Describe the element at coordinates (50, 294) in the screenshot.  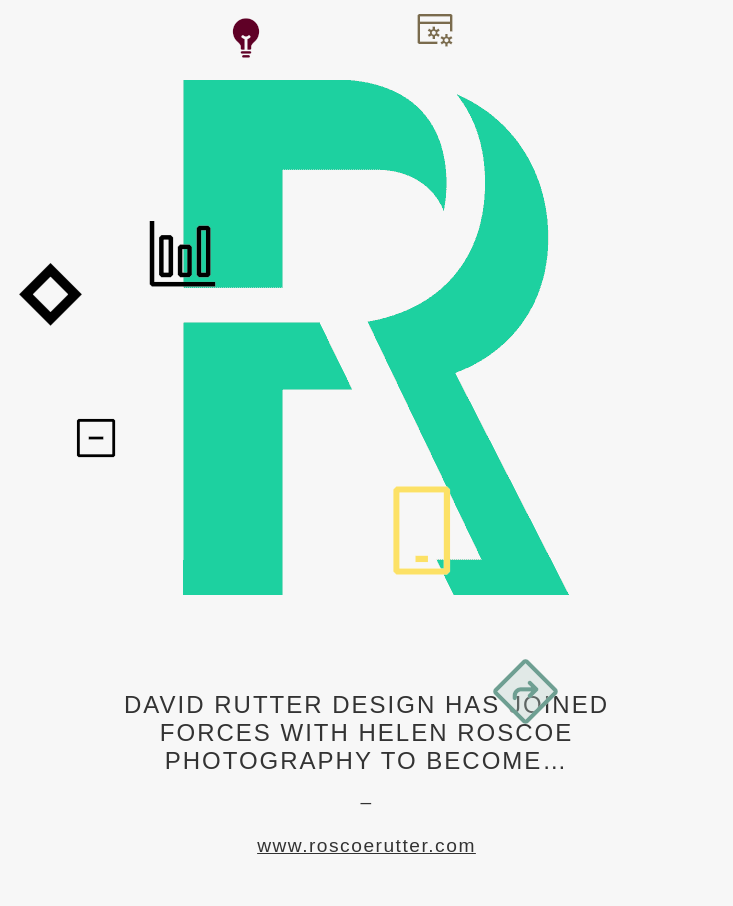
I see `unverified log breakpoint in debug mode` at that location.